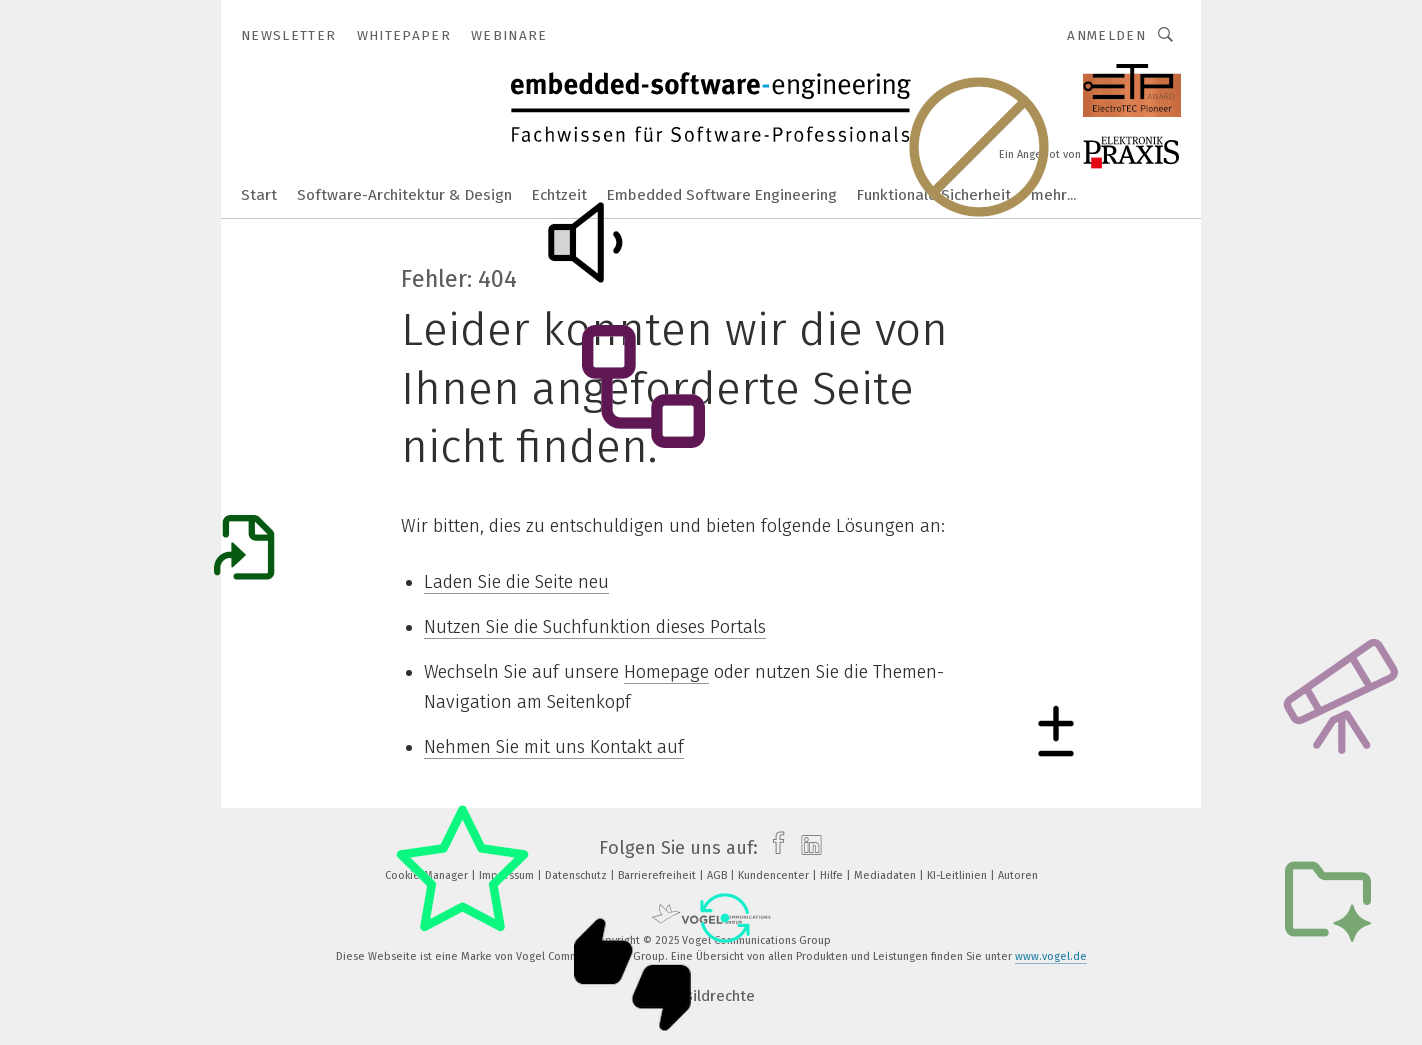 The height and width of the screenshot is (1045, 1422). What do you see at coordinates (632, 974) in the screenshot?
I see `rate or provide feedback` at bounding box center [632, 974].